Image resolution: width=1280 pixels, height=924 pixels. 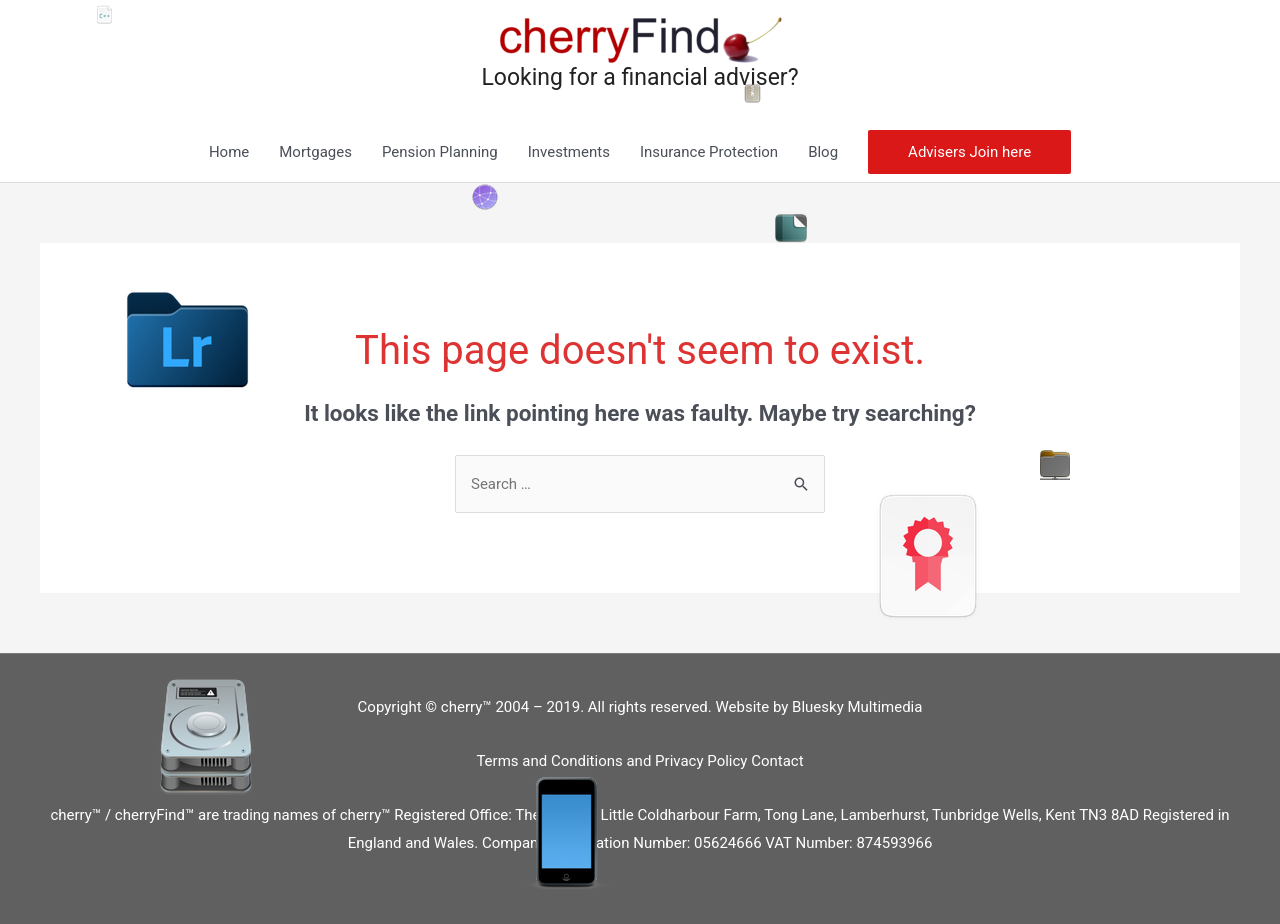 What do you see at coordinates (206, 737) in the screenshot?
I see `access multiple connected storage drives` at bounding box center [206, 737].